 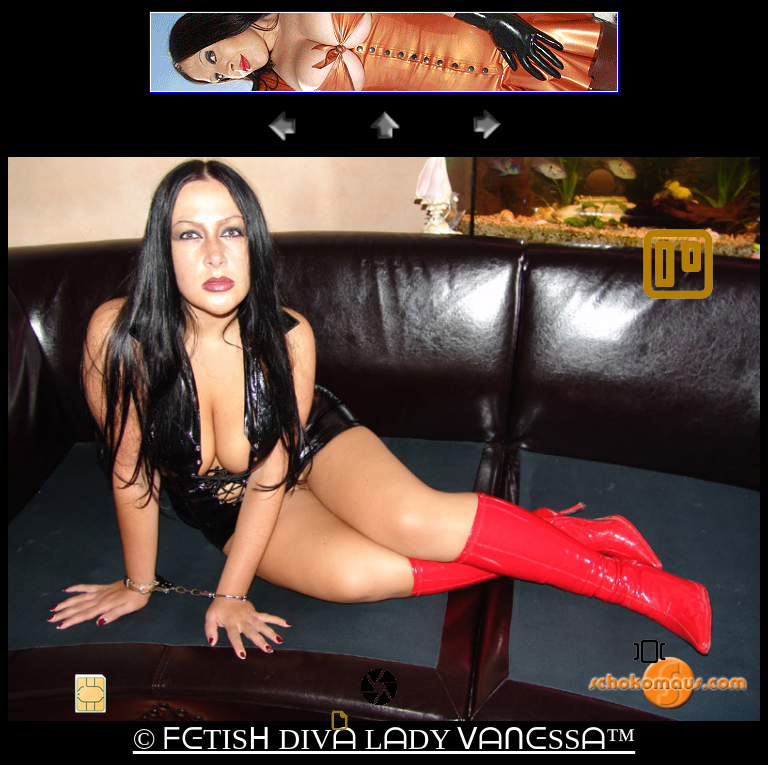 I want to click on manage SIM card authentication settings, so click(x=90, y=693).